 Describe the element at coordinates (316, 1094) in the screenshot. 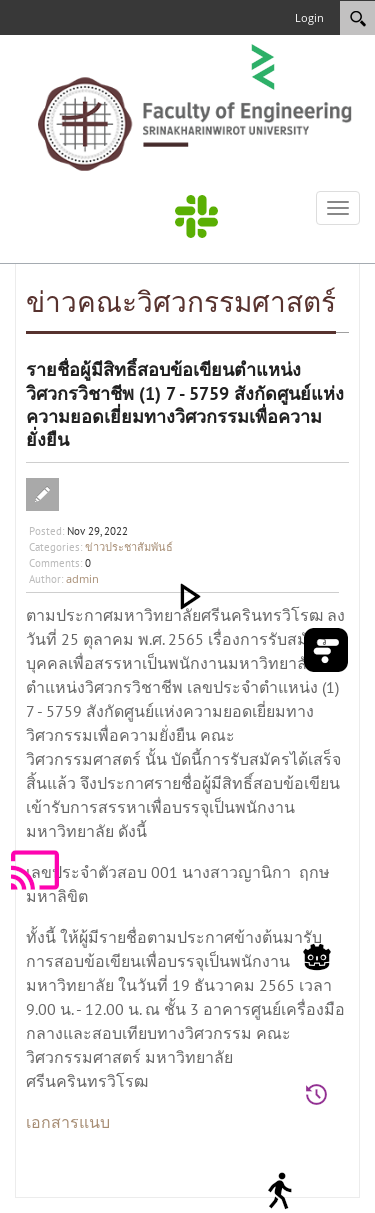

I see `view recent activity or history` at that location.